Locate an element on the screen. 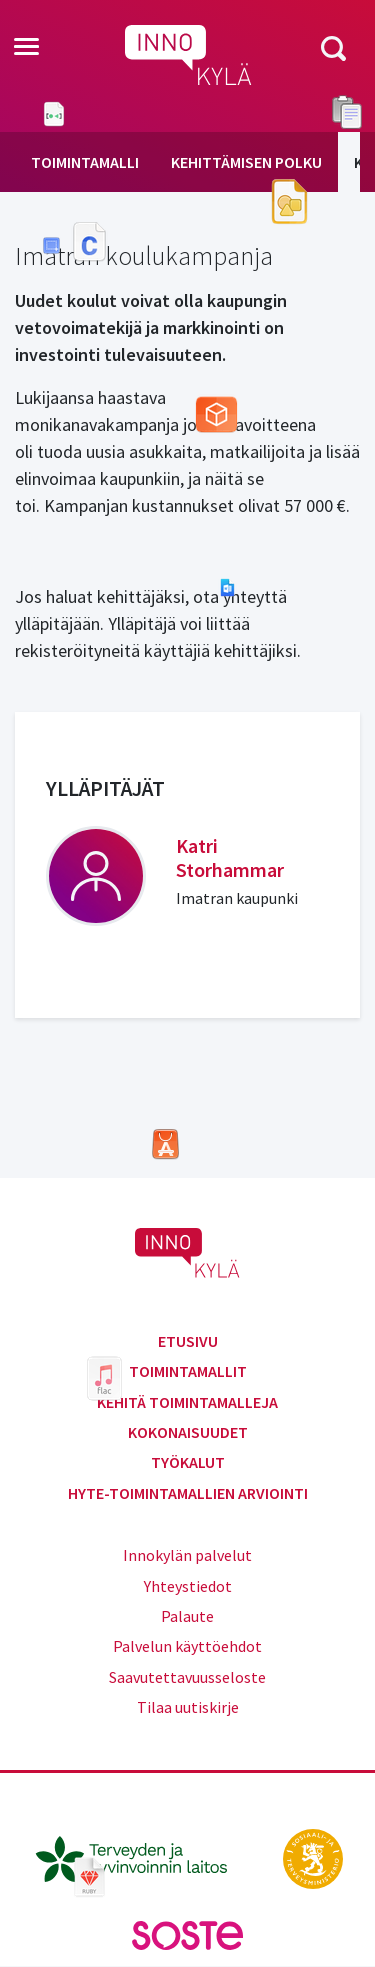  take a screenshot is located at coordinates (51, 245).